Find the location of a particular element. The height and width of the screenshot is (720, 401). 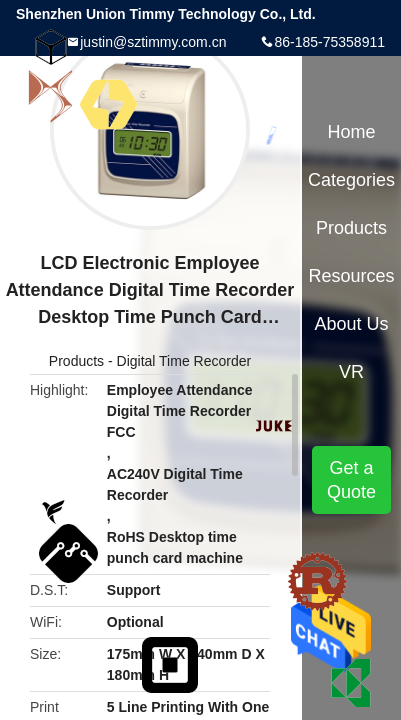

kyocera brand logo is located at coordinates (351, 683).